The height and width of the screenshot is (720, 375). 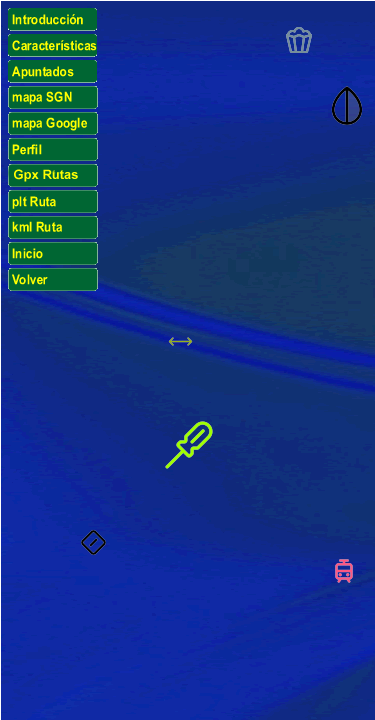 I want to click on adjust opacity or transparency level, so click(x=347, y=107).